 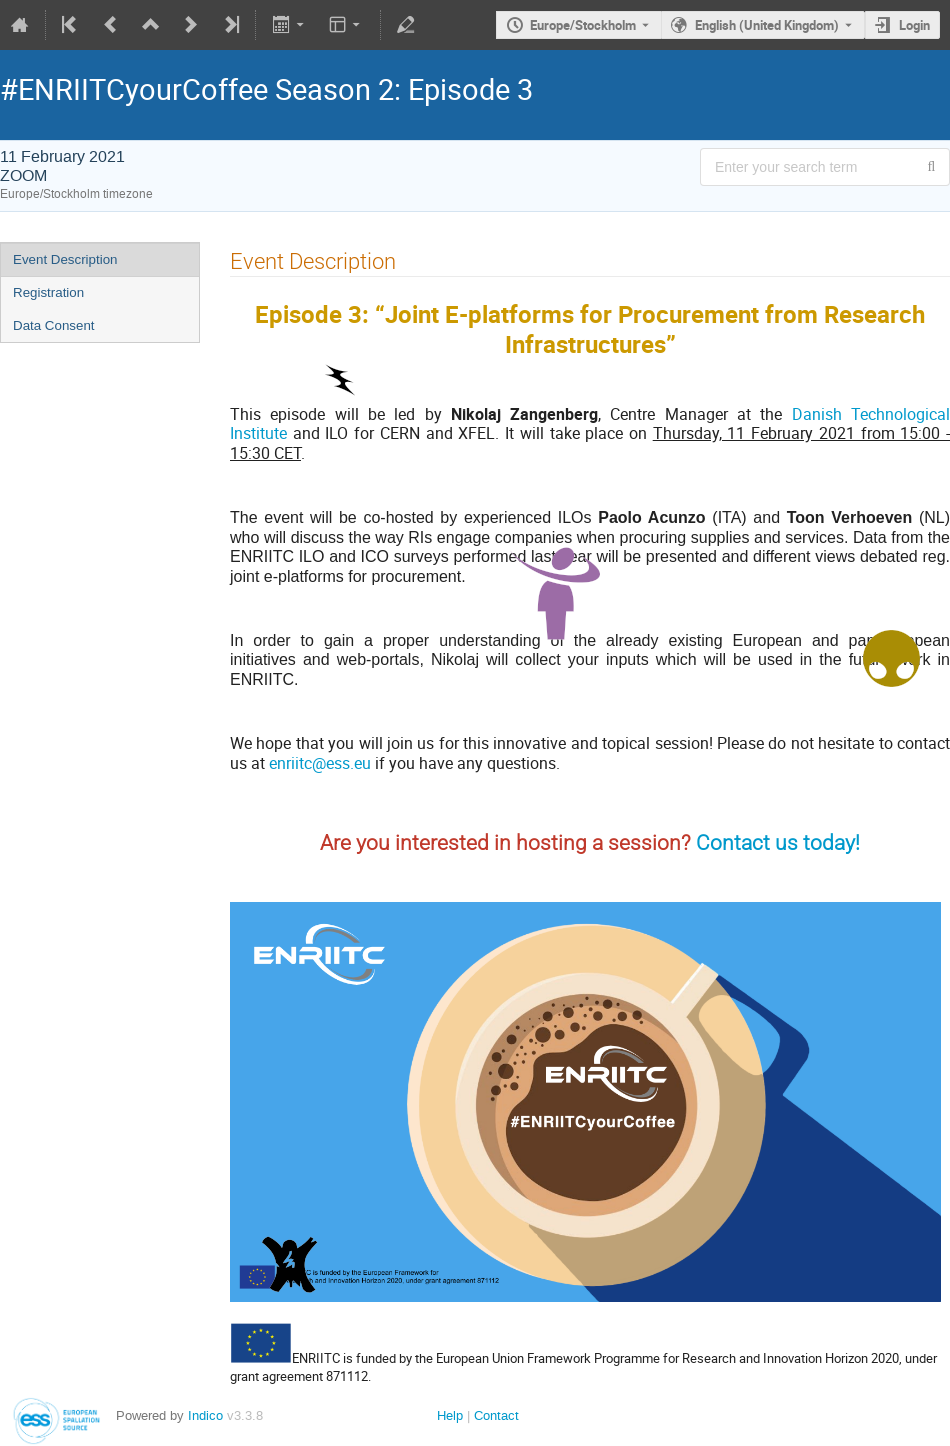 I want to click on select animal hide material or resource, so click(x=289, y=1264).